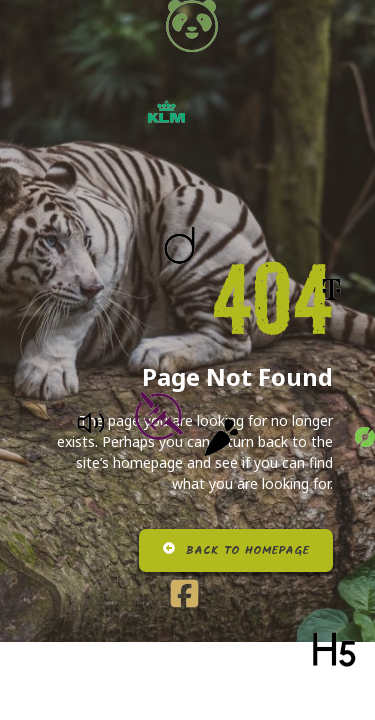  Describe the element at coordinates (365, 437) in the screenshot. I see `open discogs music database` at that location.